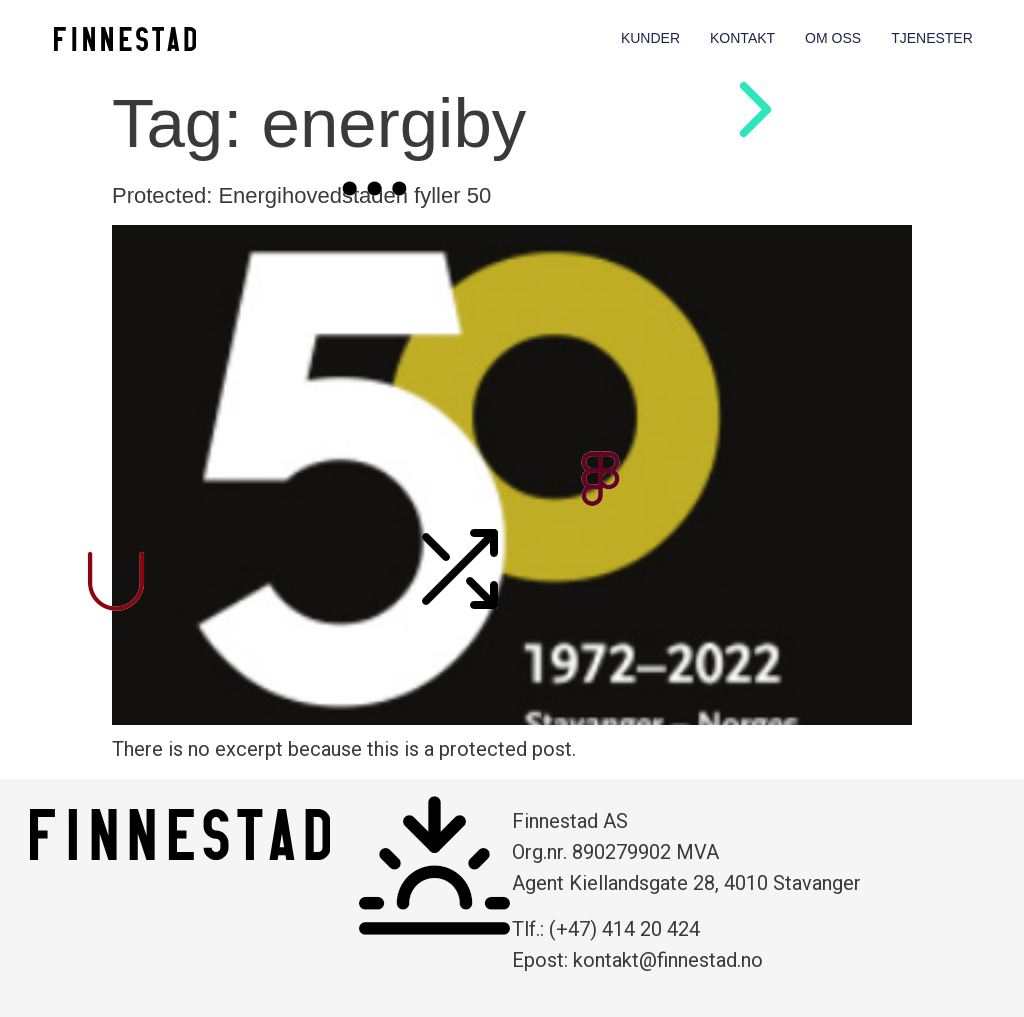  Describe the element at coordinates (600, 477) in the screenshot. I see `open figma design tool` at that location.